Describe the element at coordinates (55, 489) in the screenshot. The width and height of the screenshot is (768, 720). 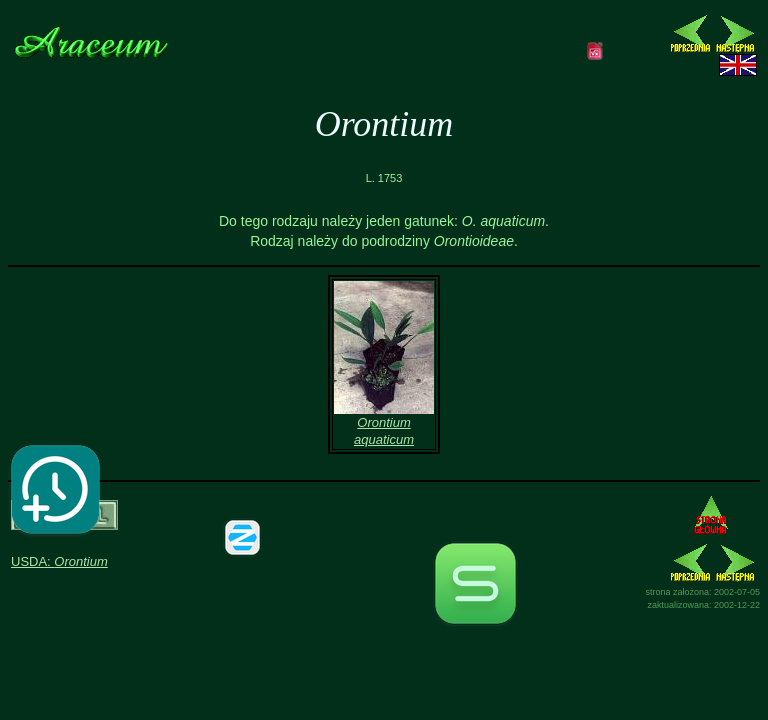
I see `add a new timer or time entry` at that location.